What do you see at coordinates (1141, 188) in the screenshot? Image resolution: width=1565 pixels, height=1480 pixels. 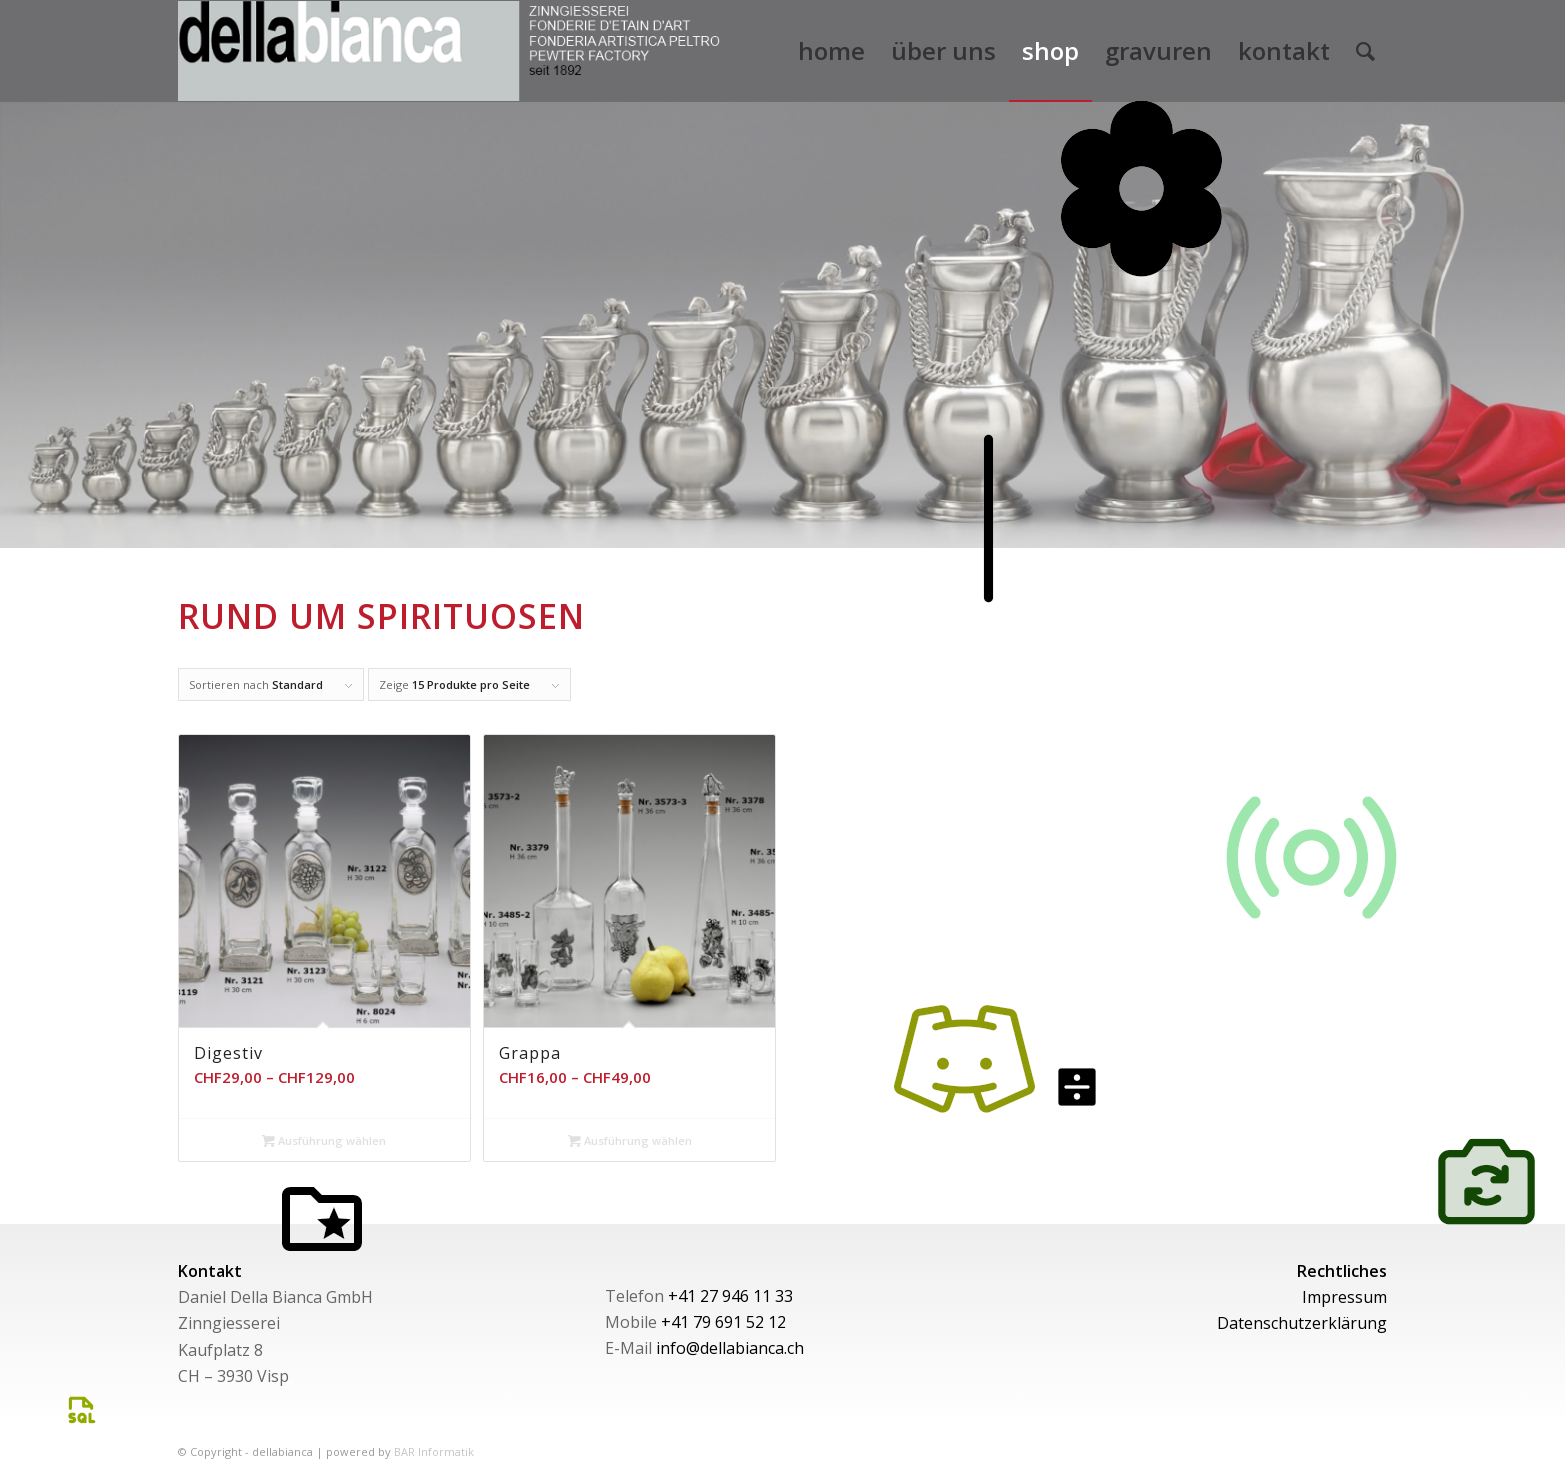 I see `access garden or plant care features` at bounding box center [1141, 188].